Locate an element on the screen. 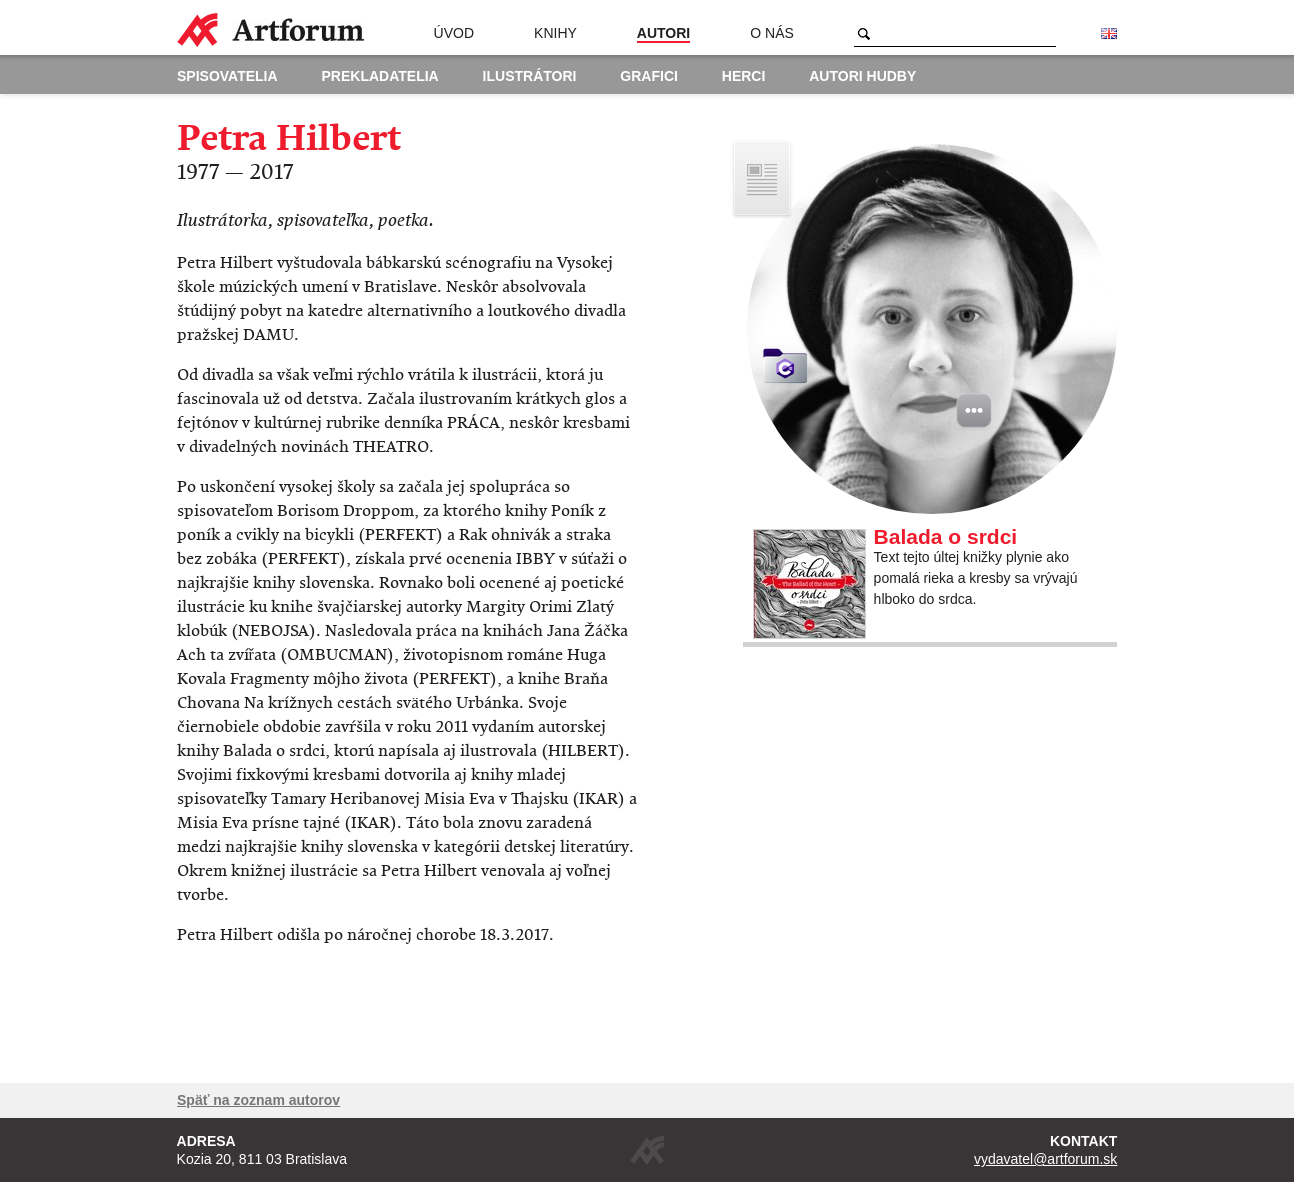 Image resolution: width=1294 pixels, height=1182 pixels. access other or miscellaneous preferences is located at coordinates (974, 411).